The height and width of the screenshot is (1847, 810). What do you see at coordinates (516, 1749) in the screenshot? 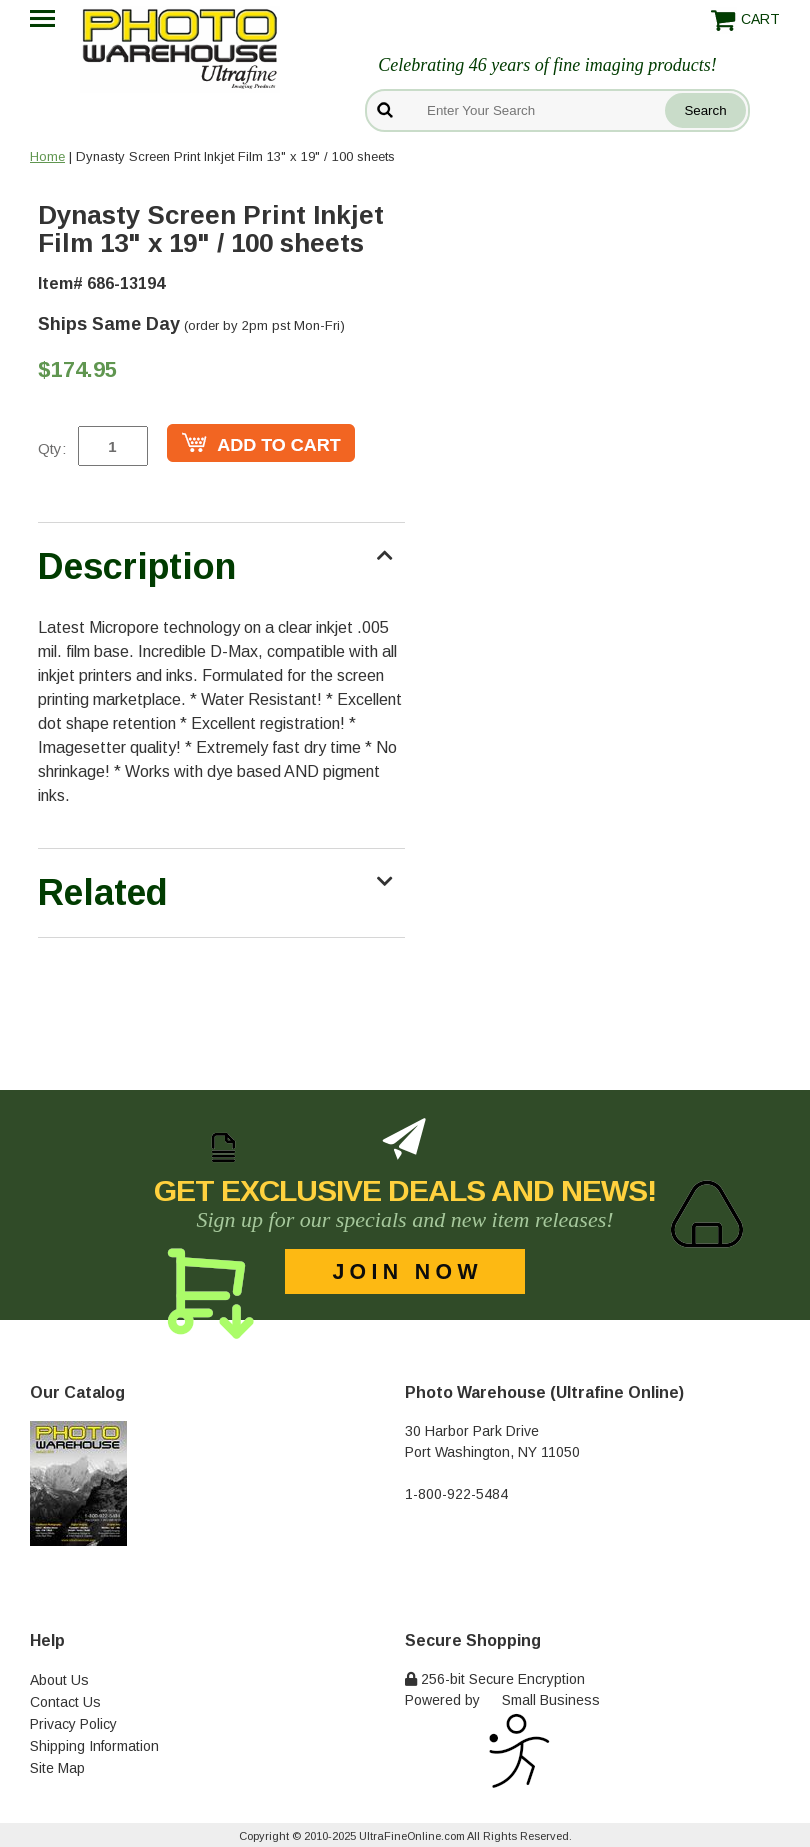
I see `throw or toss an item` at bounding box center [516, 1749].